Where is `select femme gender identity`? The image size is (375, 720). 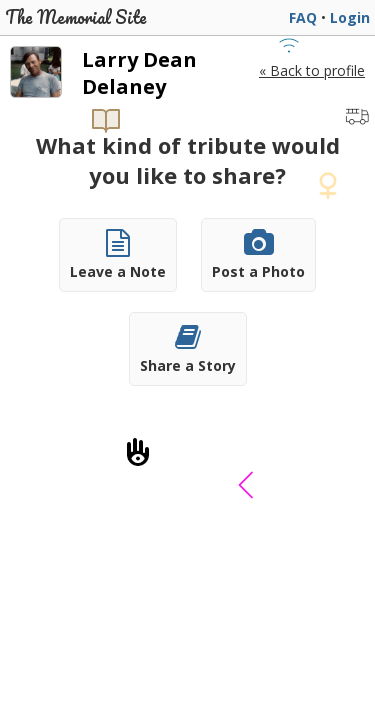
select femme gender identity is located at coordinates (328, 185).